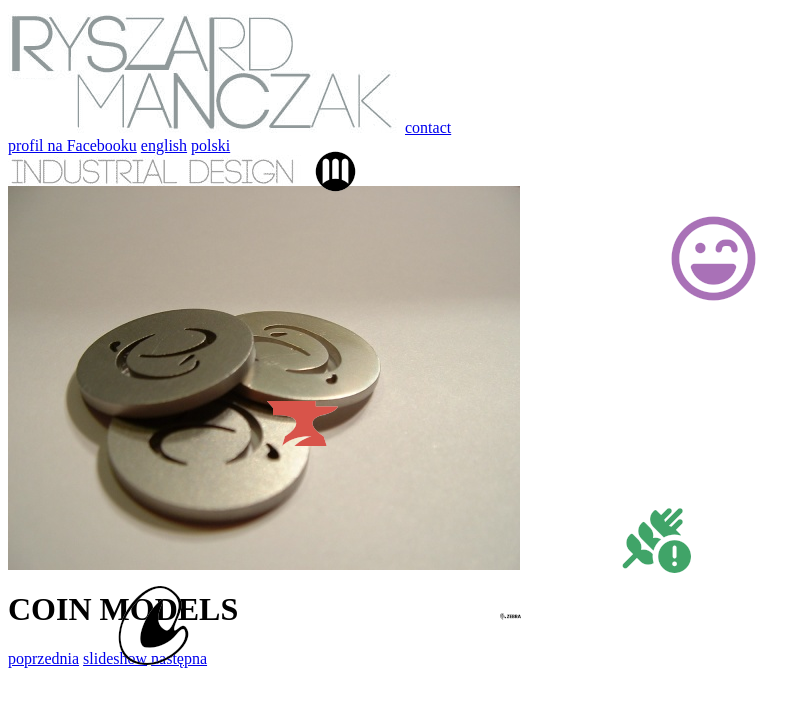 The width and height of the screenshot is (797, 720). What do you see at coordinates (713, 258) in the screenshot?
I see `add a playful or humorous reaction` at bounding box center [713, 258].